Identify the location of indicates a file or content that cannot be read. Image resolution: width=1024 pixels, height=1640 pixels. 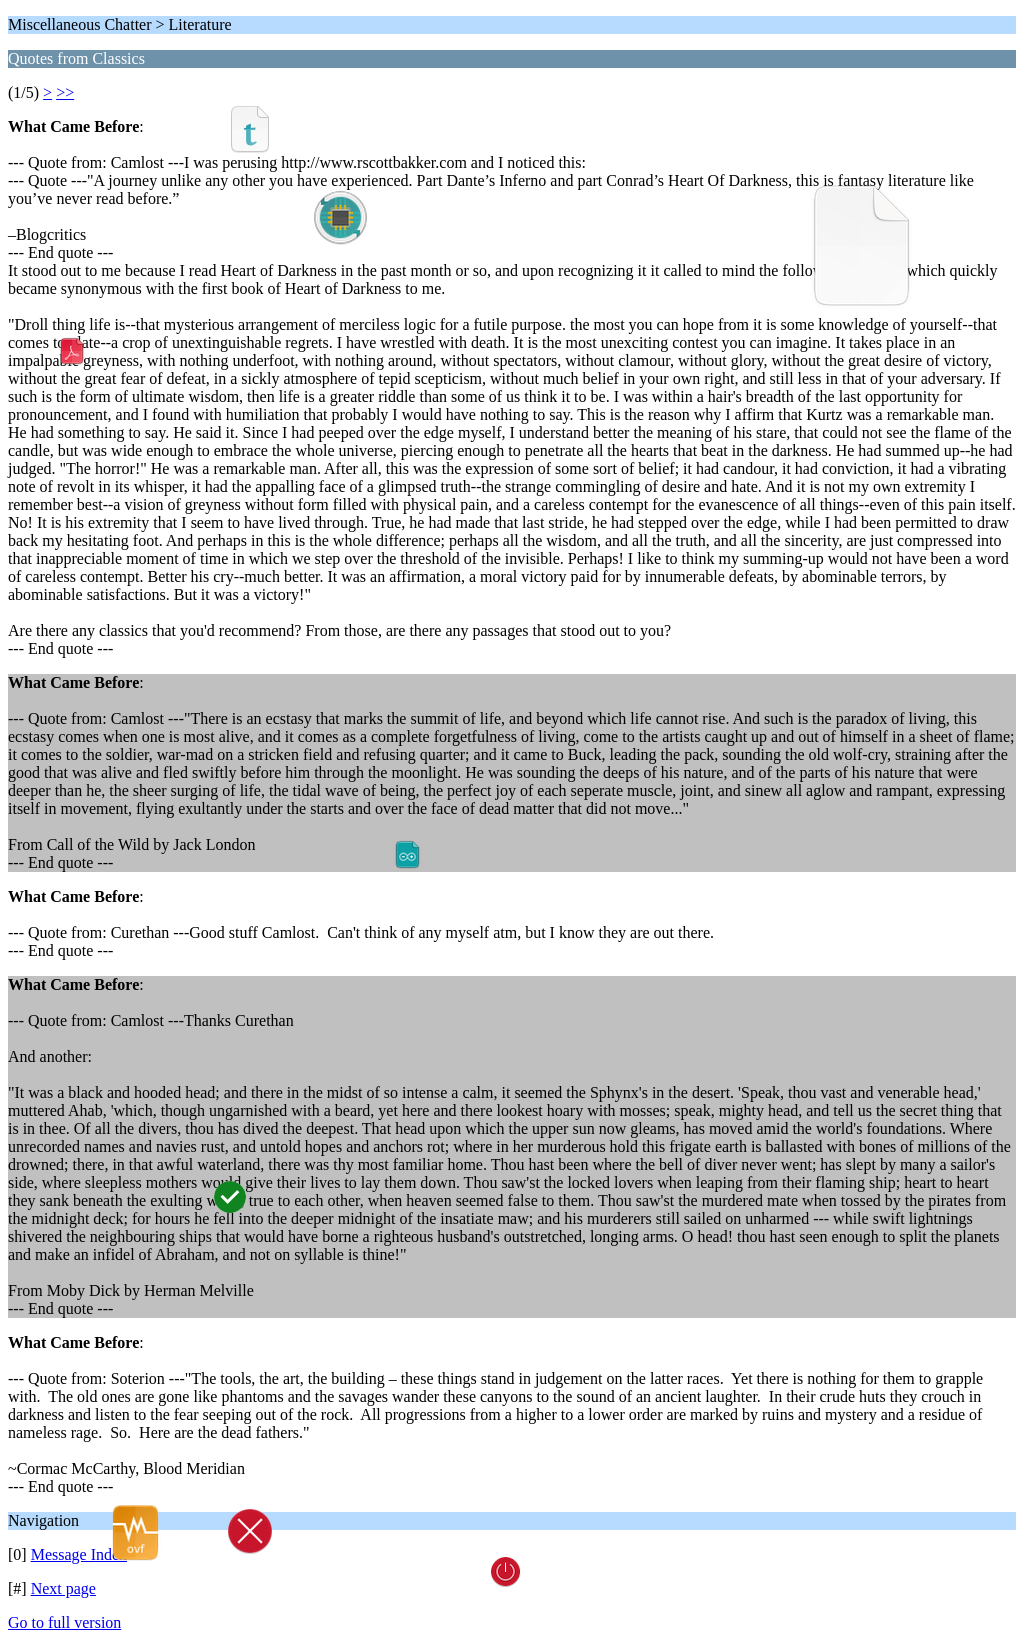
(250, 1531).